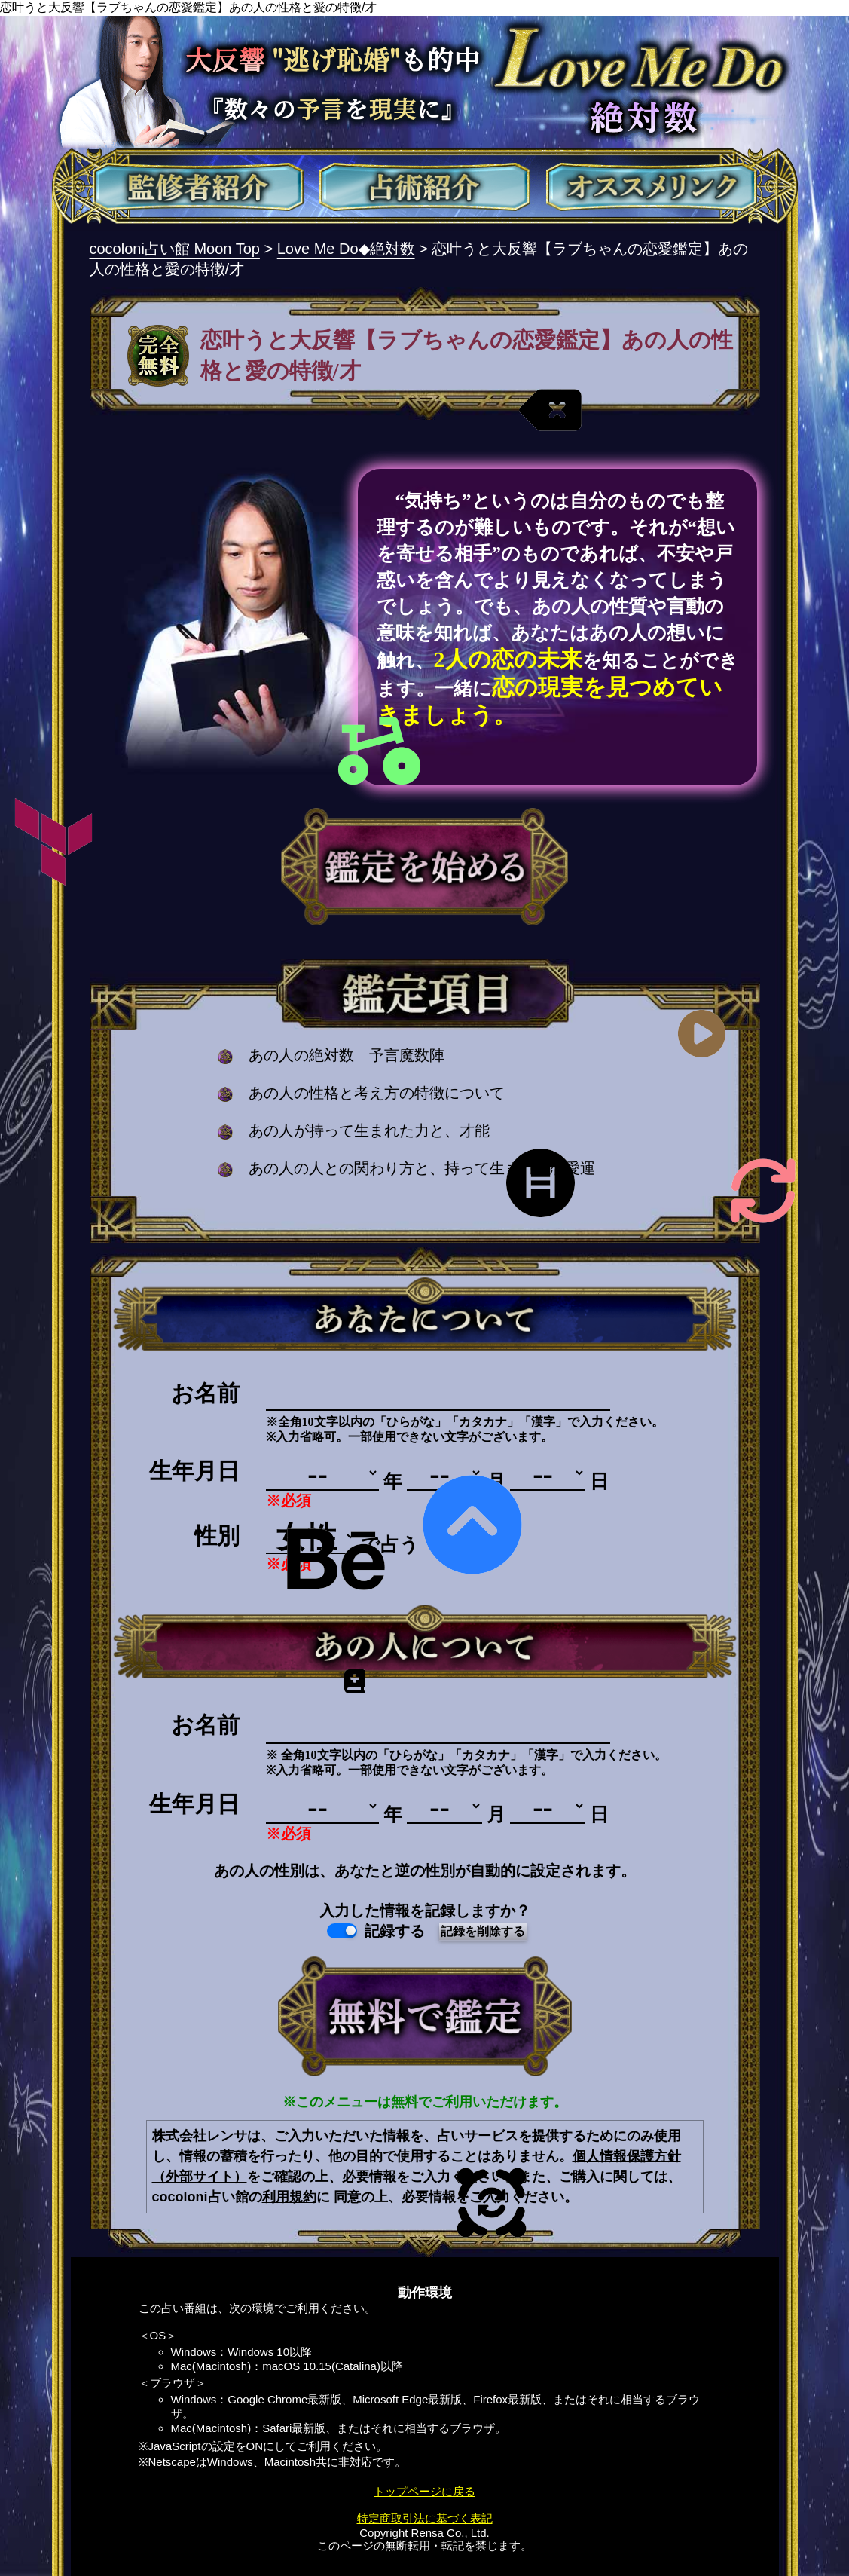 Image resolution: width=849 pixels, height=2576 pixels. Describe the element at coordinates (472, 1525) in the screenshot. I see `scroll to top of page` at that location.